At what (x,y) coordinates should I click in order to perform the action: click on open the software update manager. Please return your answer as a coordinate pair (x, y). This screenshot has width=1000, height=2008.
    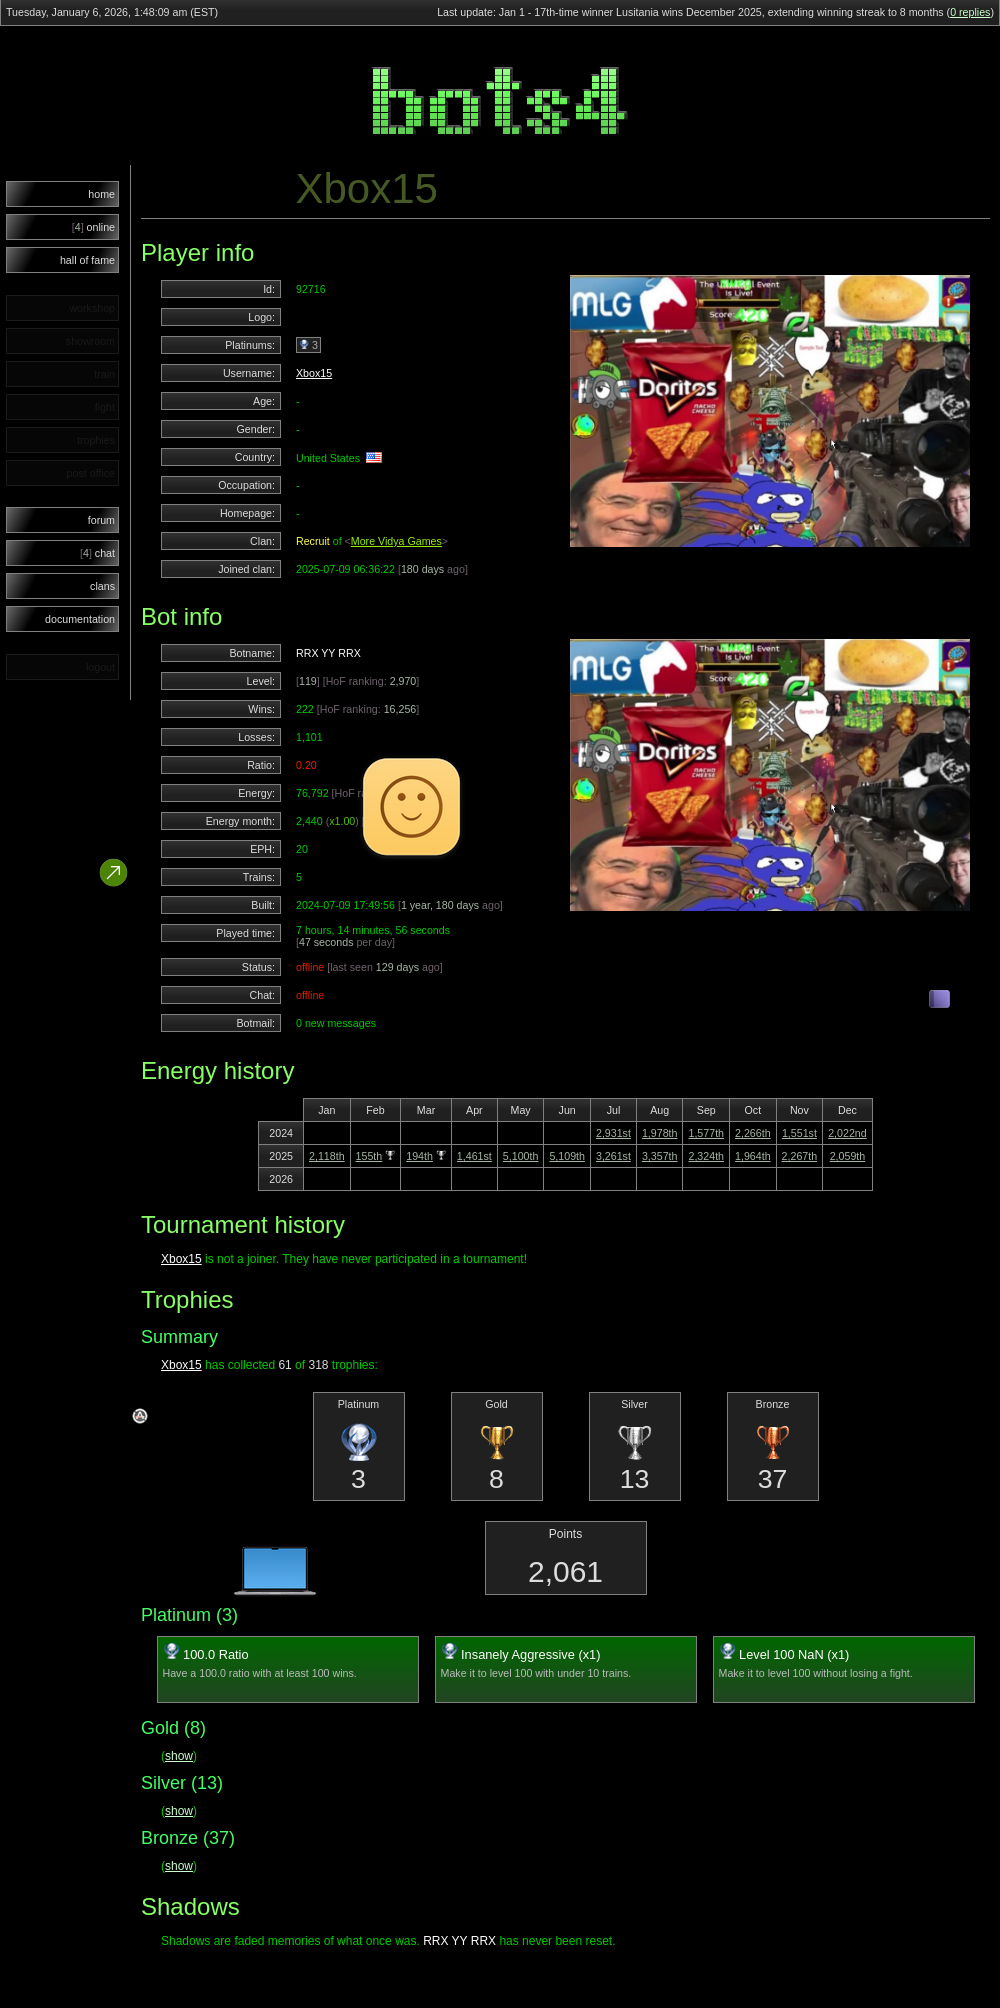
    Looking at the image, I should click on (140, 1416).